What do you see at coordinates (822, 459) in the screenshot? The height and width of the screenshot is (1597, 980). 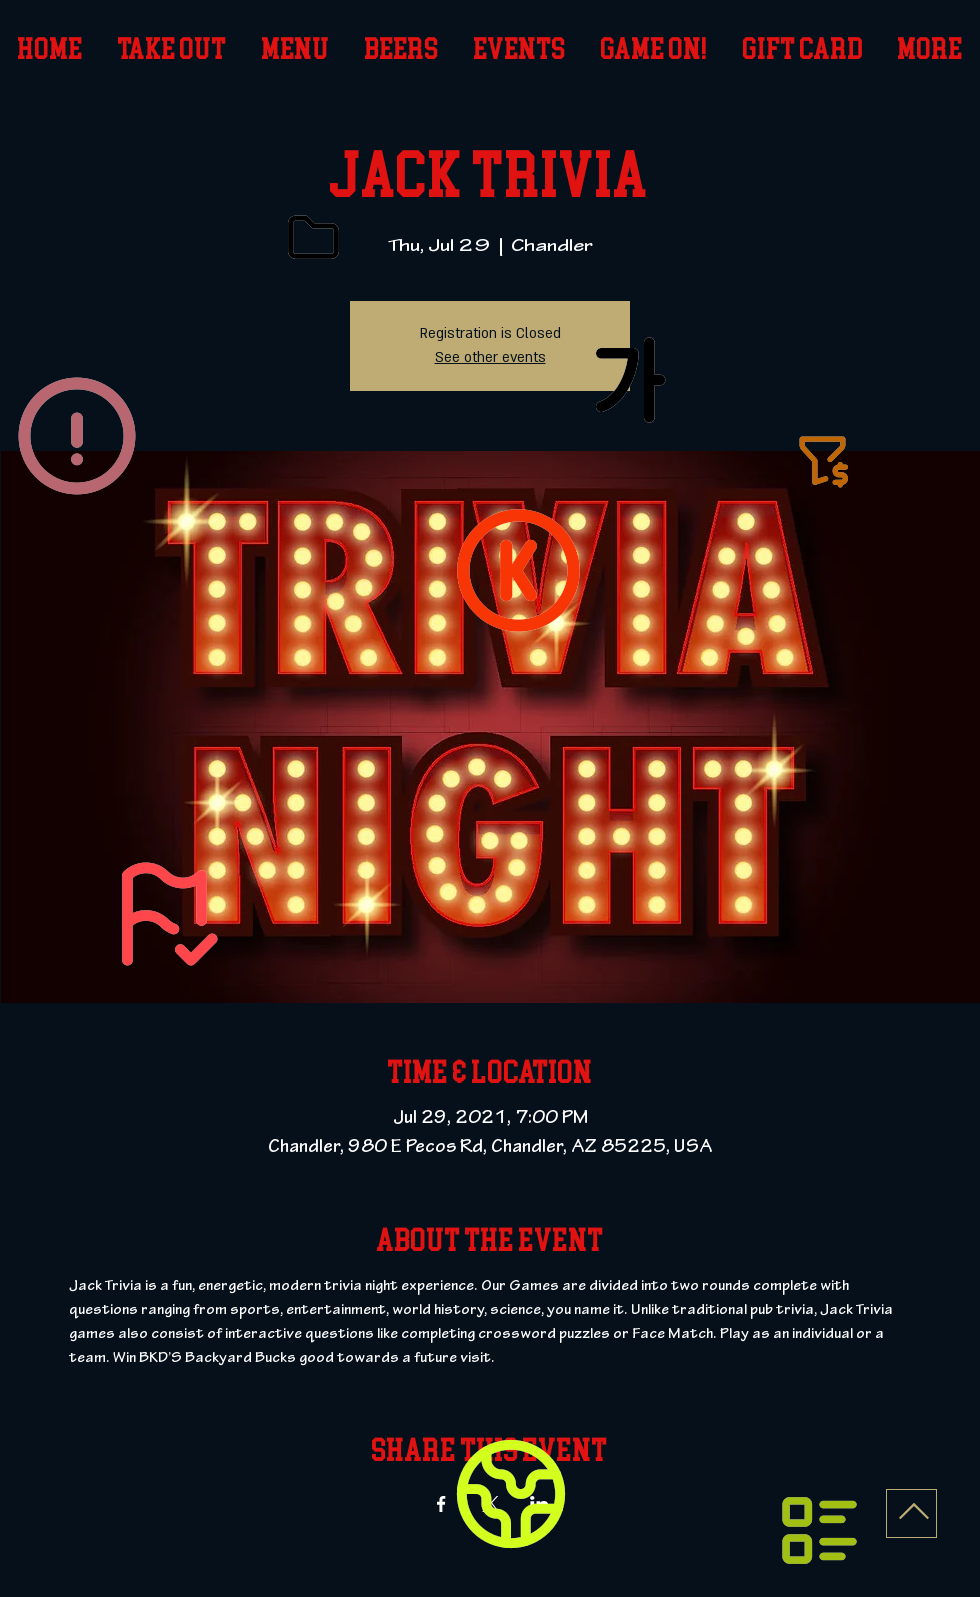 I see `filter results by price or cost` at bounding box center [822, 459].